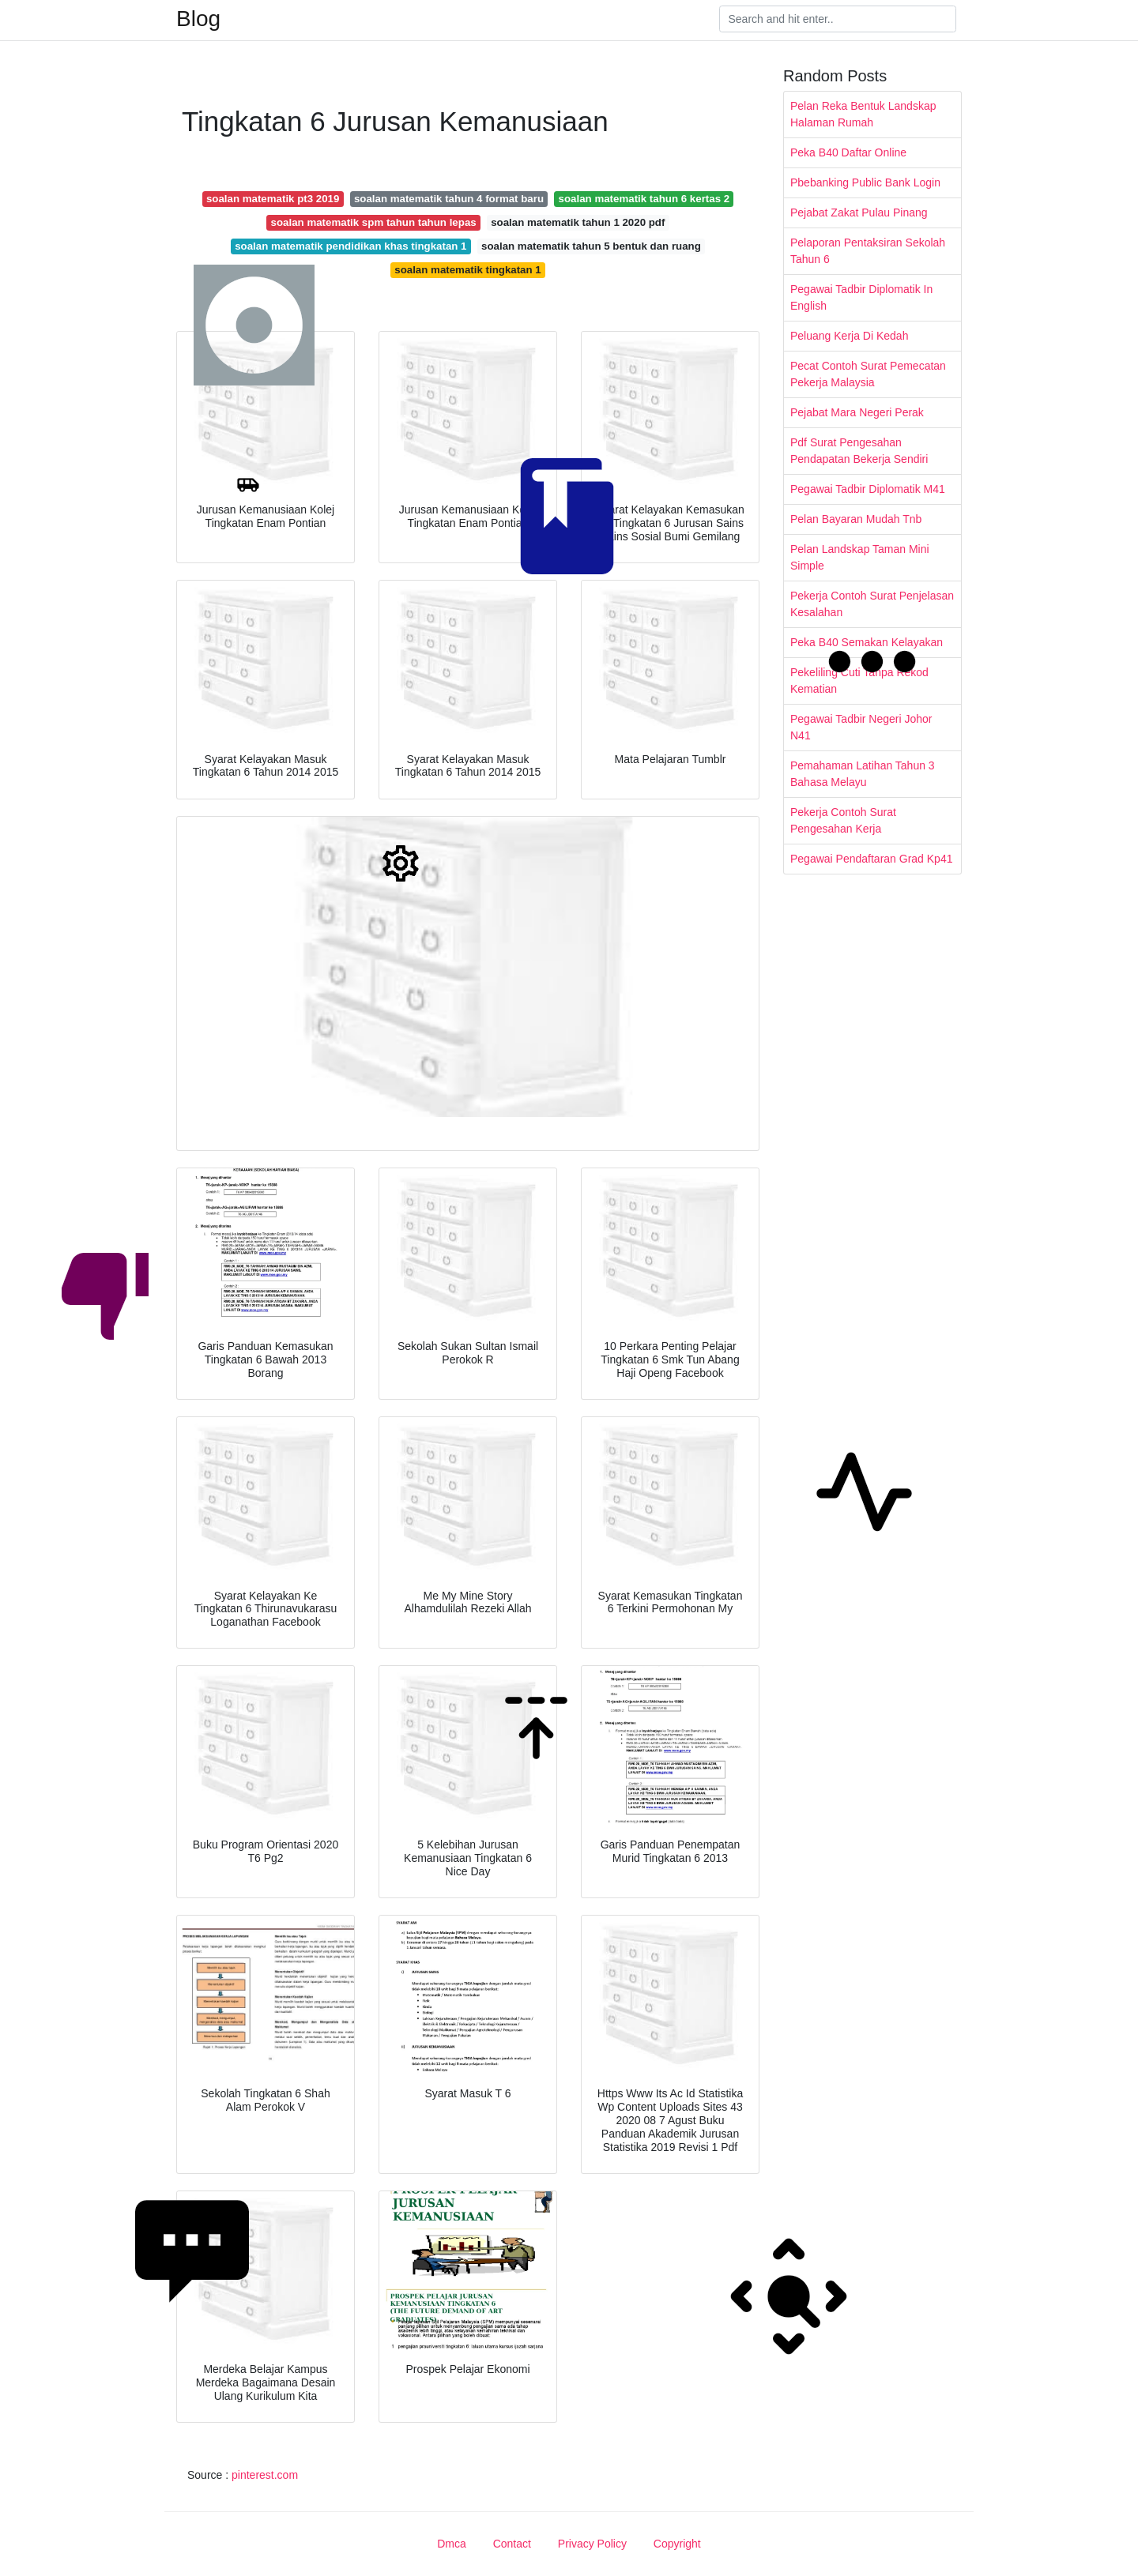 Image resolution: width=1138 pixels, height=2576 pixels. What do you see at coordinates (192, 2251) in the screenshot?
I see `open chat or messaging` at bounding box center [192, 2251].